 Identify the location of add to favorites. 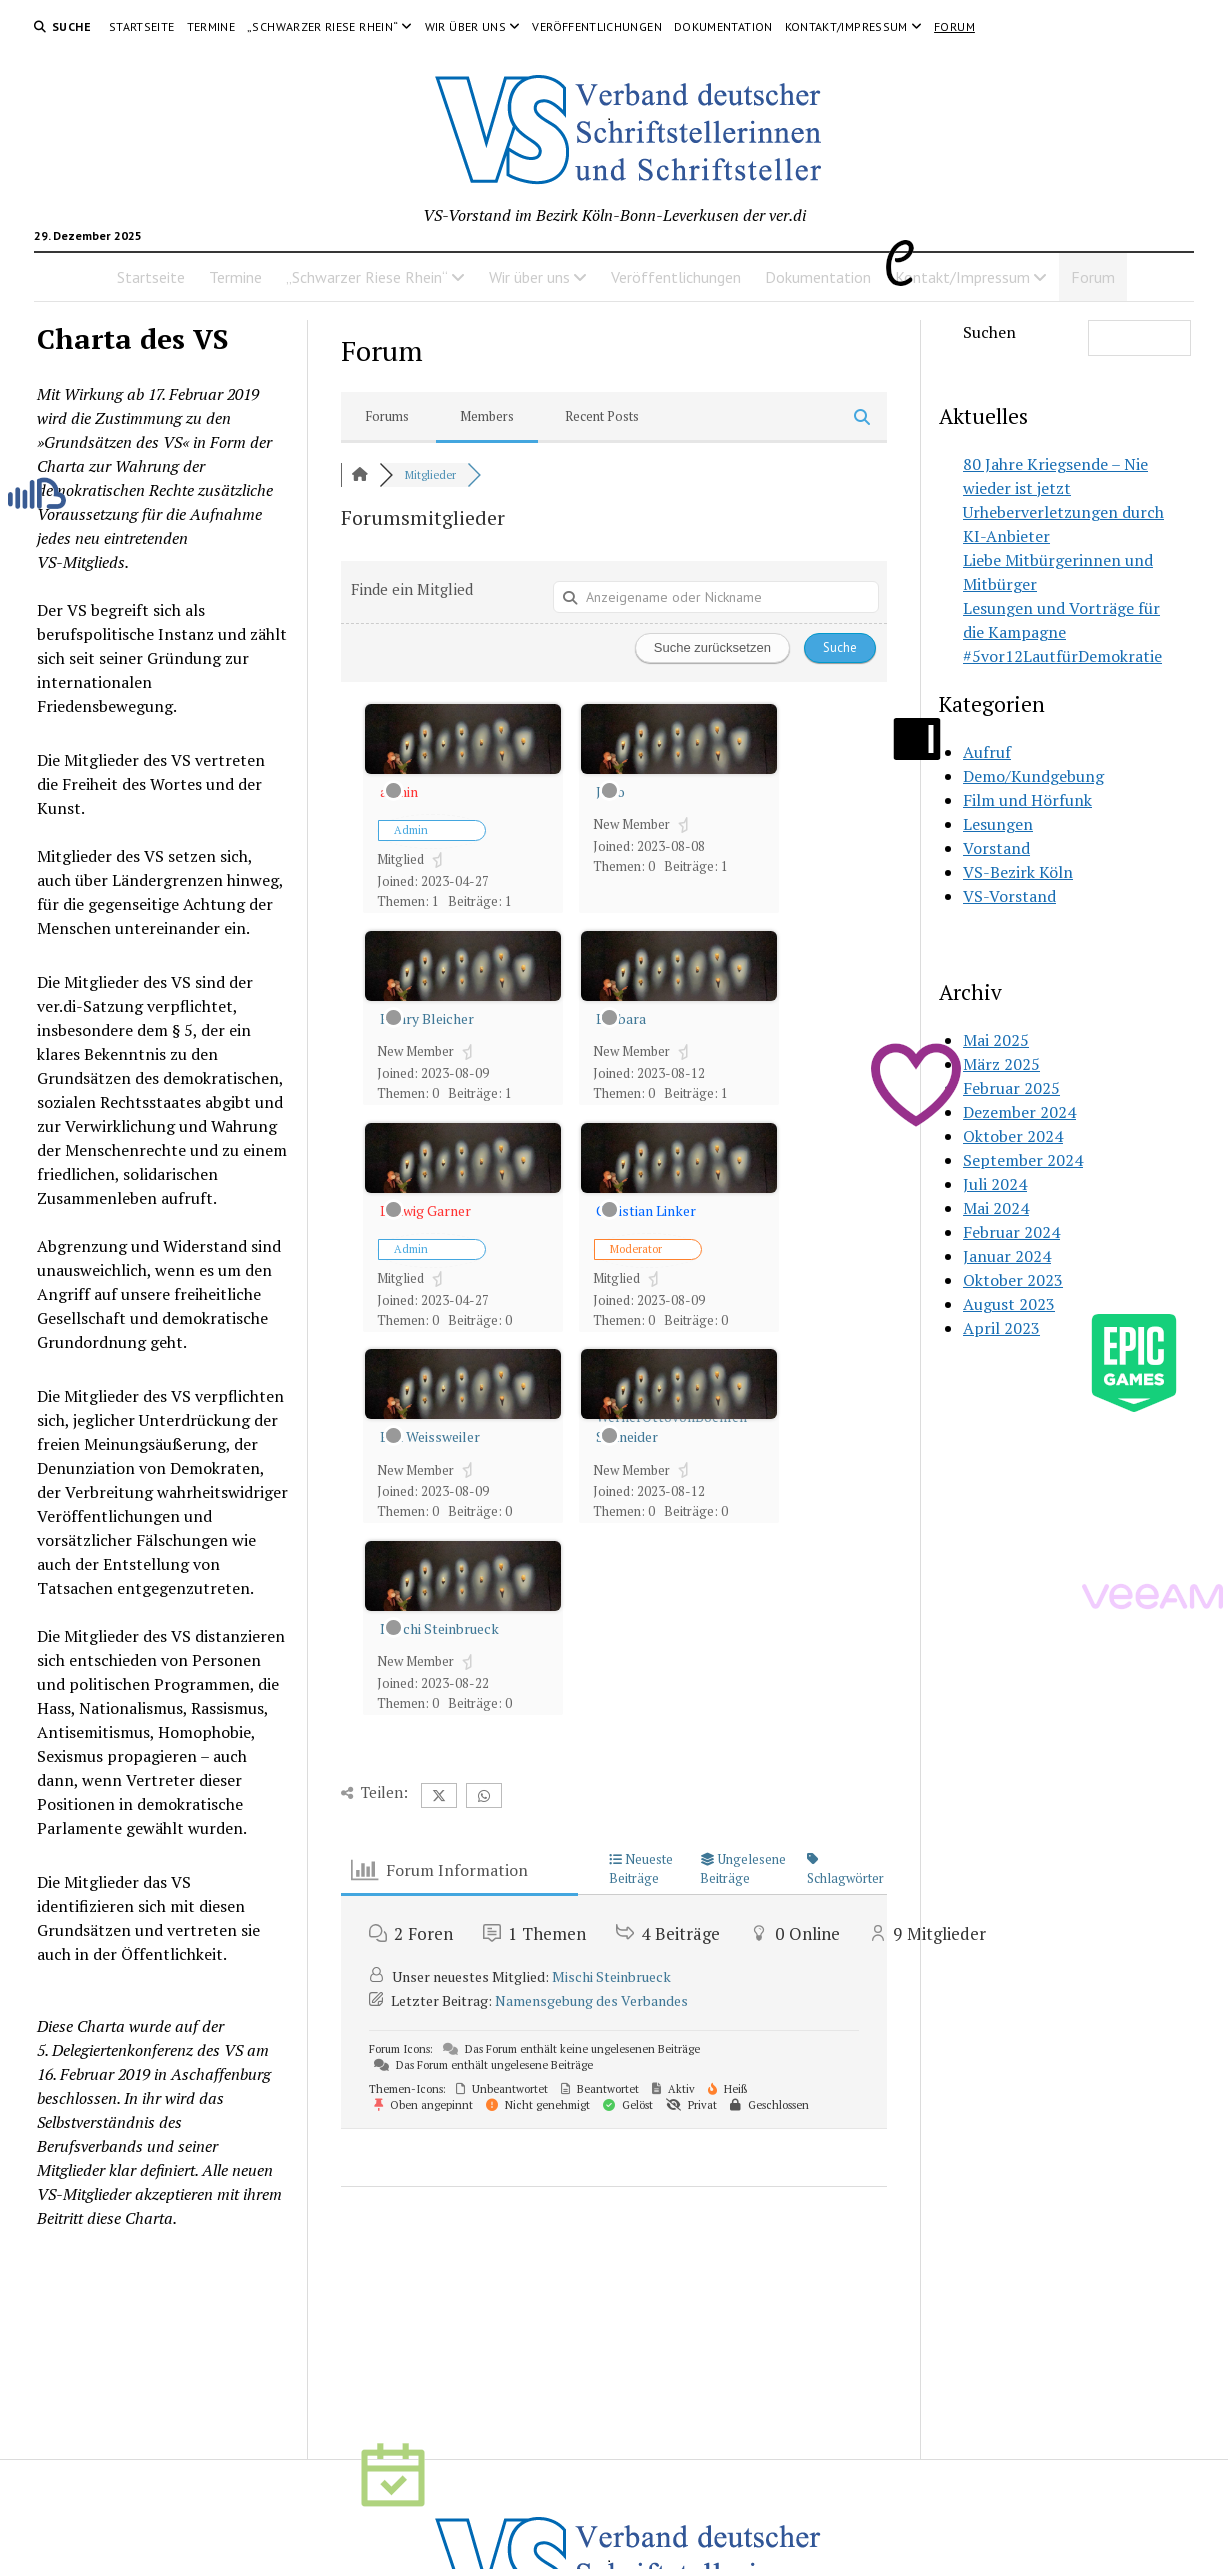
(916, 1084).